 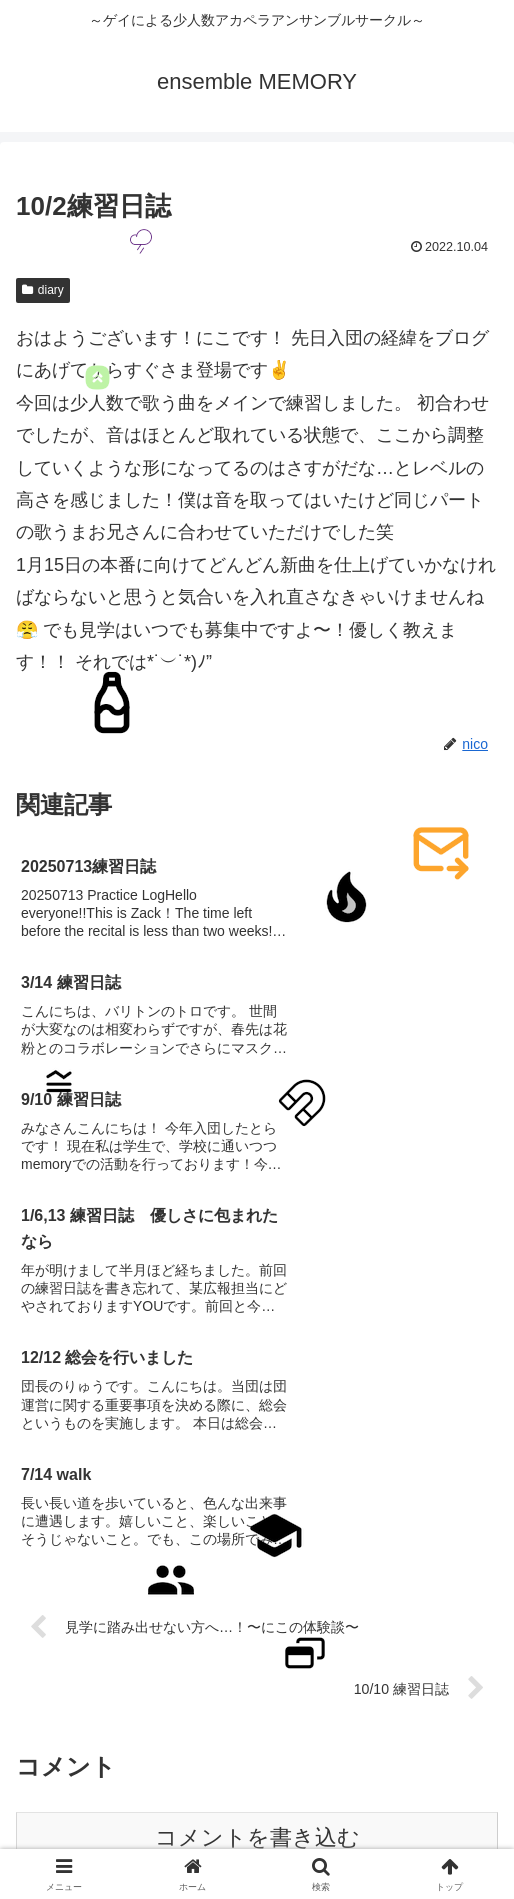 What do you see at coordinates (112, 704) in the screenshot?
I see `view beverage or drink options` at bounding box center [112, 704].